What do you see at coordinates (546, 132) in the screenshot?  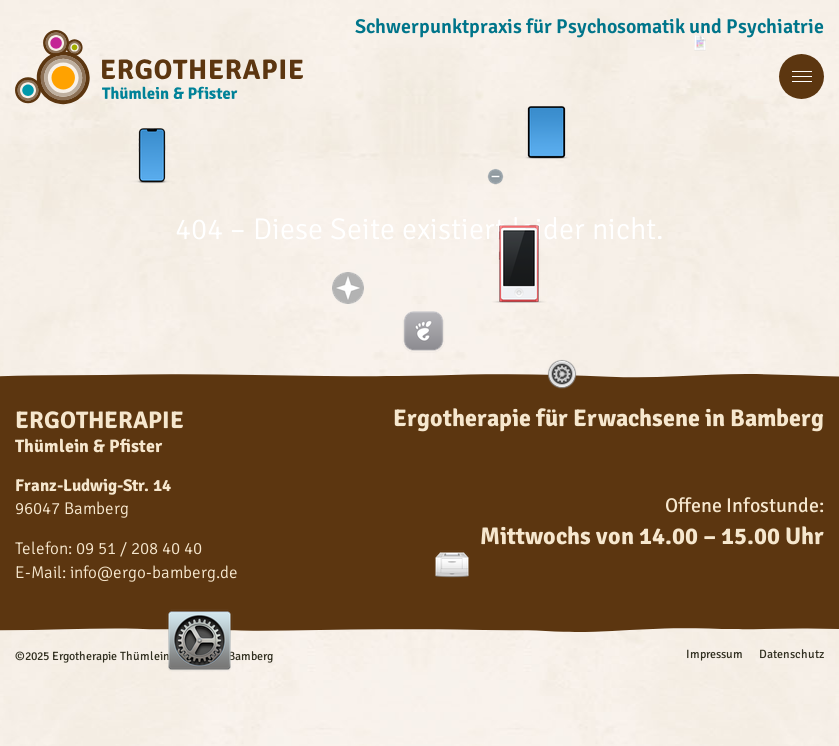 I see `iPad Pro device connected to your system` at bounding box center [546, 132].